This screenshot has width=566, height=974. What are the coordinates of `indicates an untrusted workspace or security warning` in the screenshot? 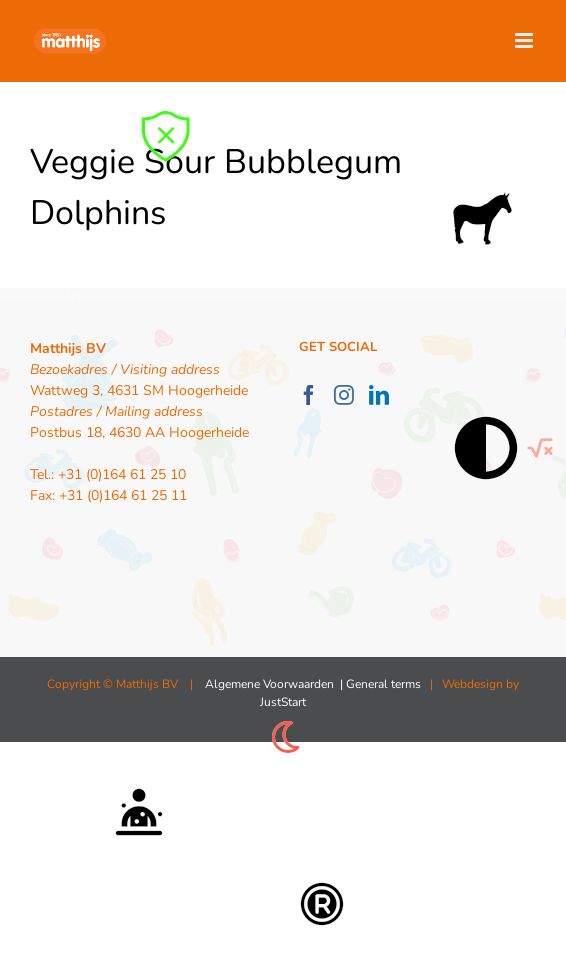 It's located at (165, 136).